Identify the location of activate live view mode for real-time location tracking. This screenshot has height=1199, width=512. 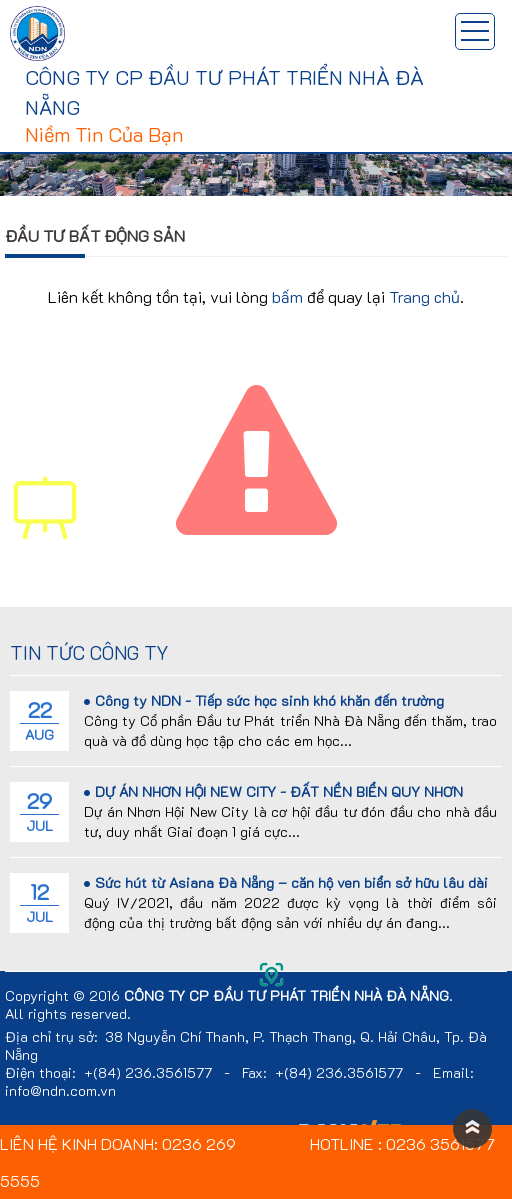
(271, 974).